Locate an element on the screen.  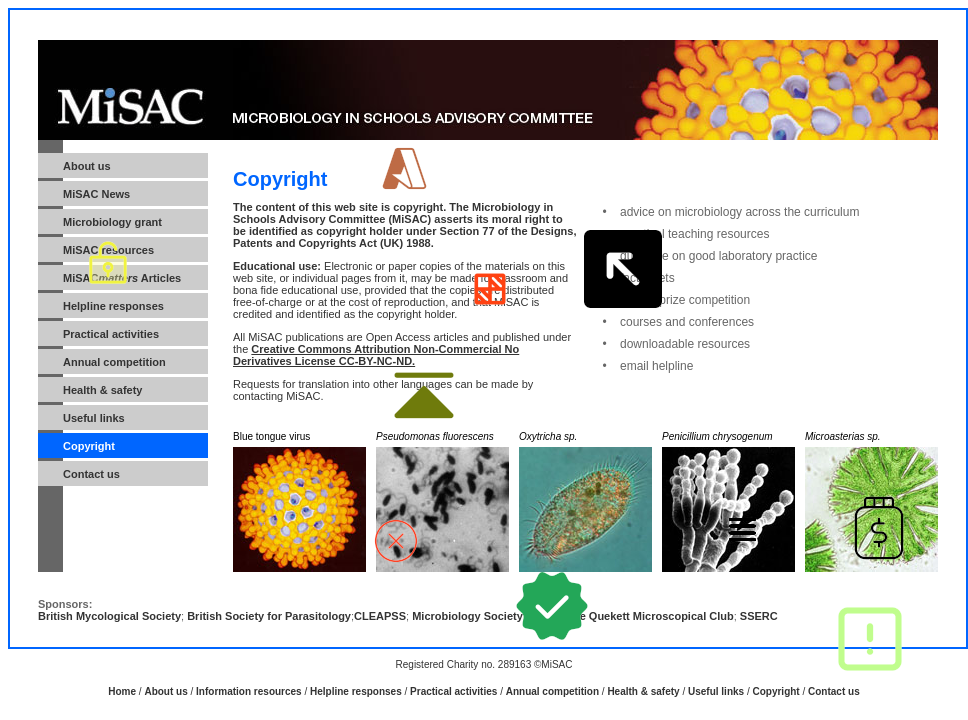
navigate to the top-left or return to origin is located at coordinates (623, 269).